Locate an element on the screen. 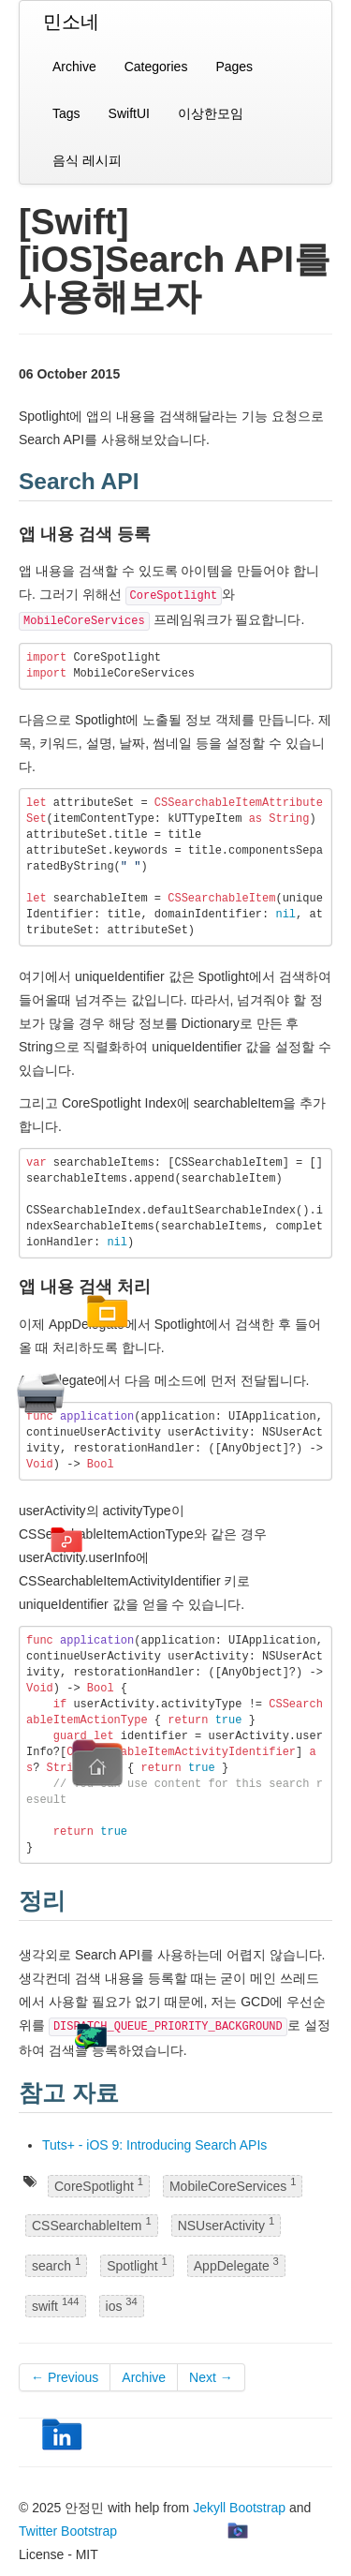 The width and height of the screenshot is (351, 2576). open internet download manager files folder is located at coordinates (92, 2036).